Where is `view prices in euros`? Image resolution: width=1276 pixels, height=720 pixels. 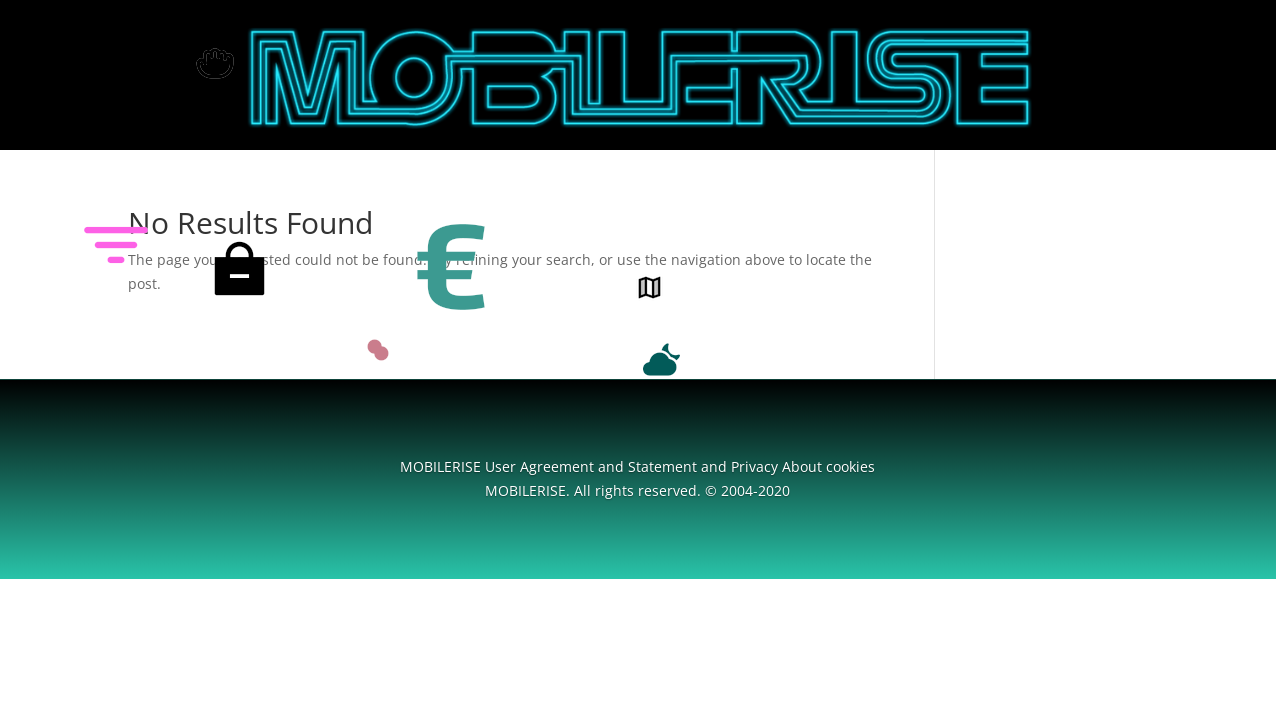
view prices in euros is located at coordinates (451, 267).